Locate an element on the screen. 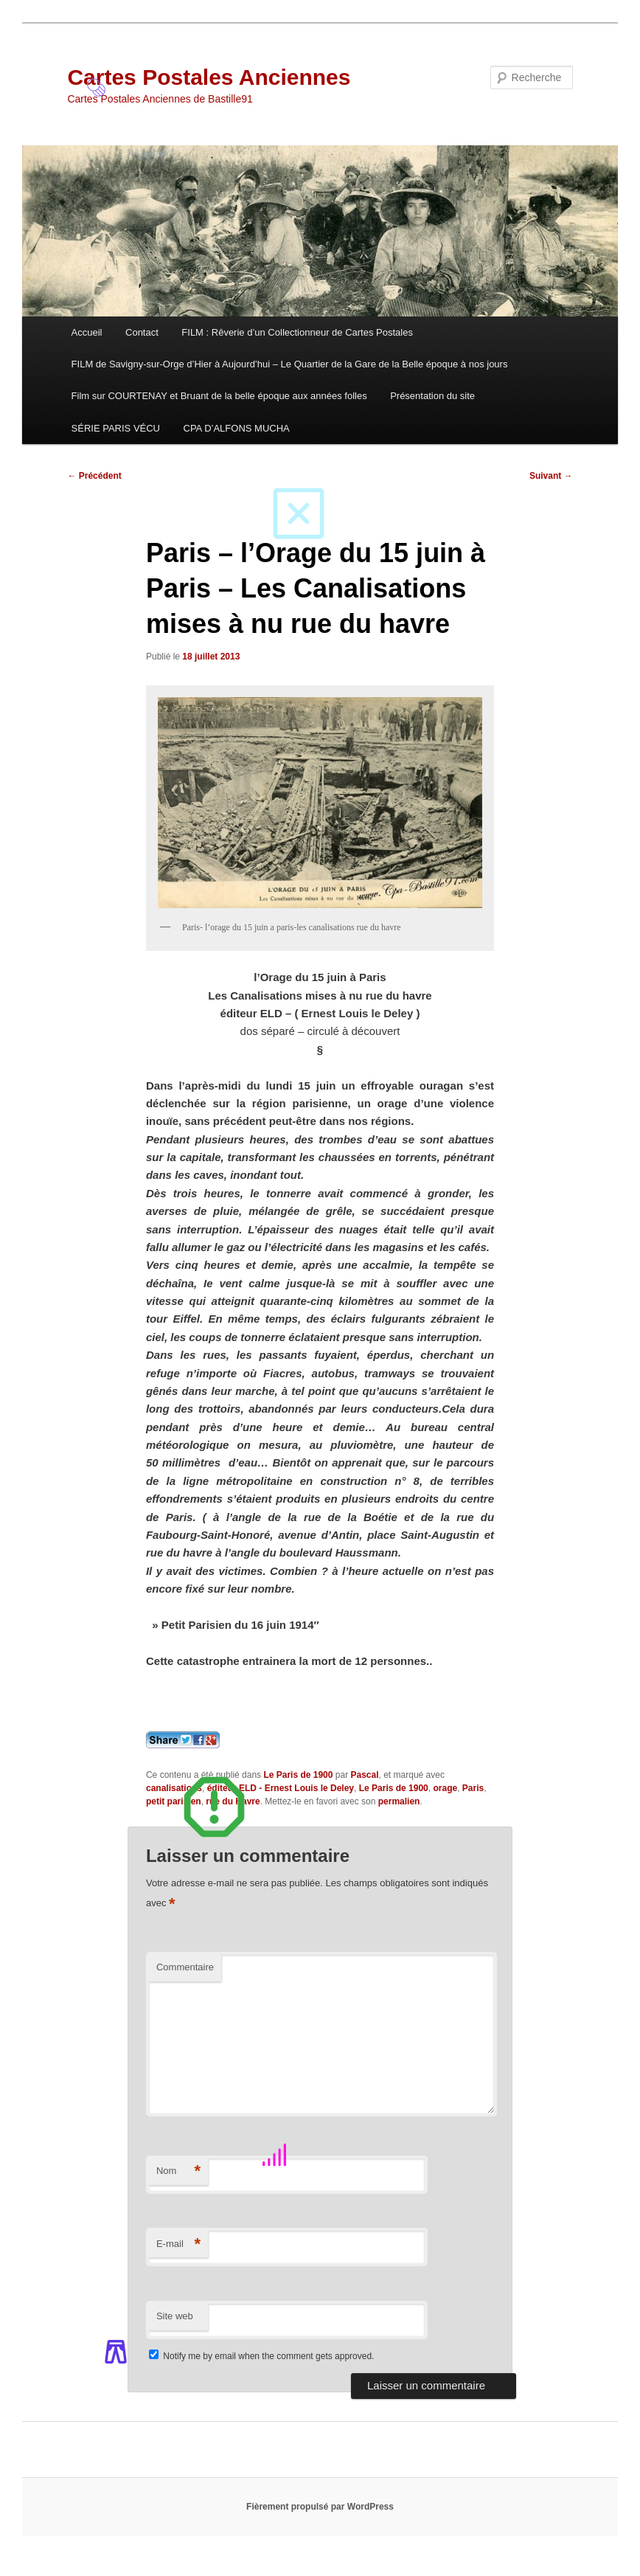  subtract or remove a shape from selection is located at coordinates (96, 87).